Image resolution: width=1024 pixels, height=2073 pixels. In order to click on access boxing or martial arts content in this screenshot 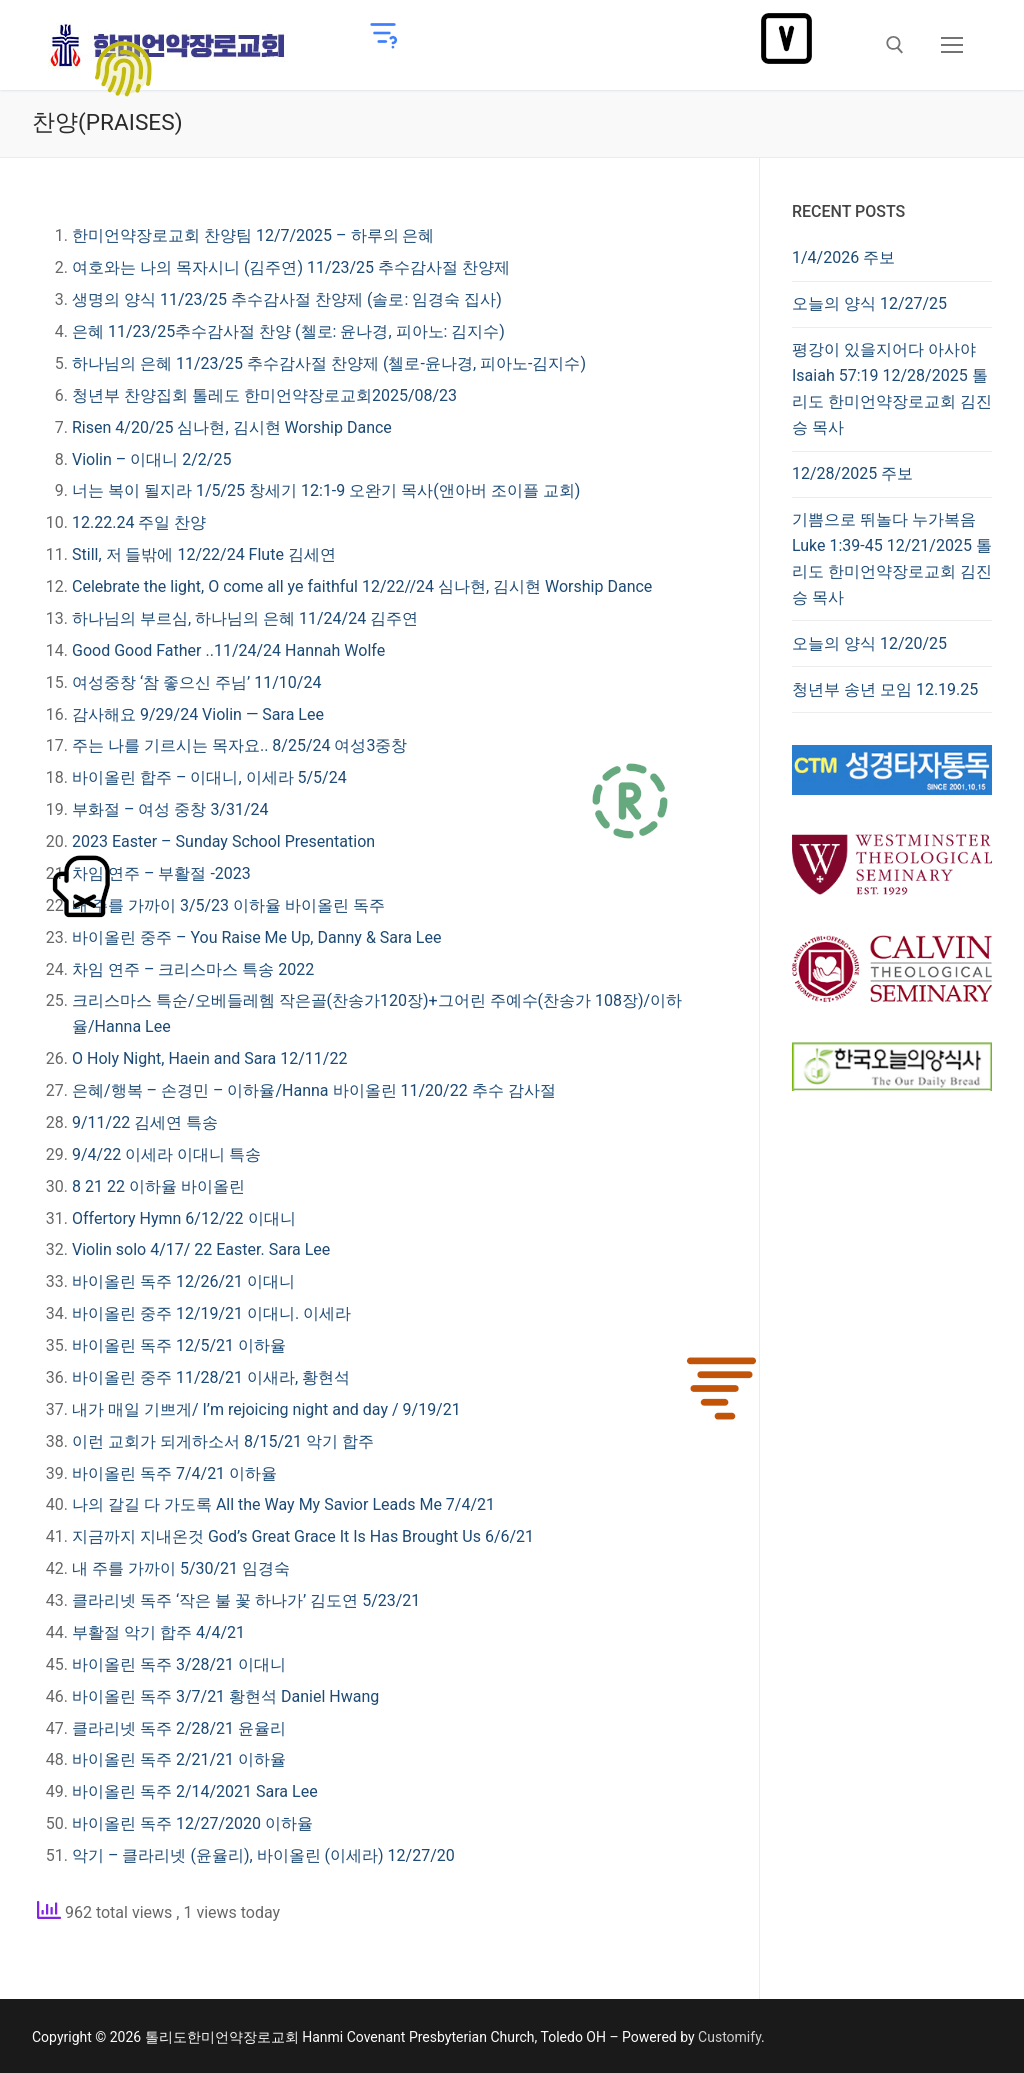, I will do `click(82, 887)`.